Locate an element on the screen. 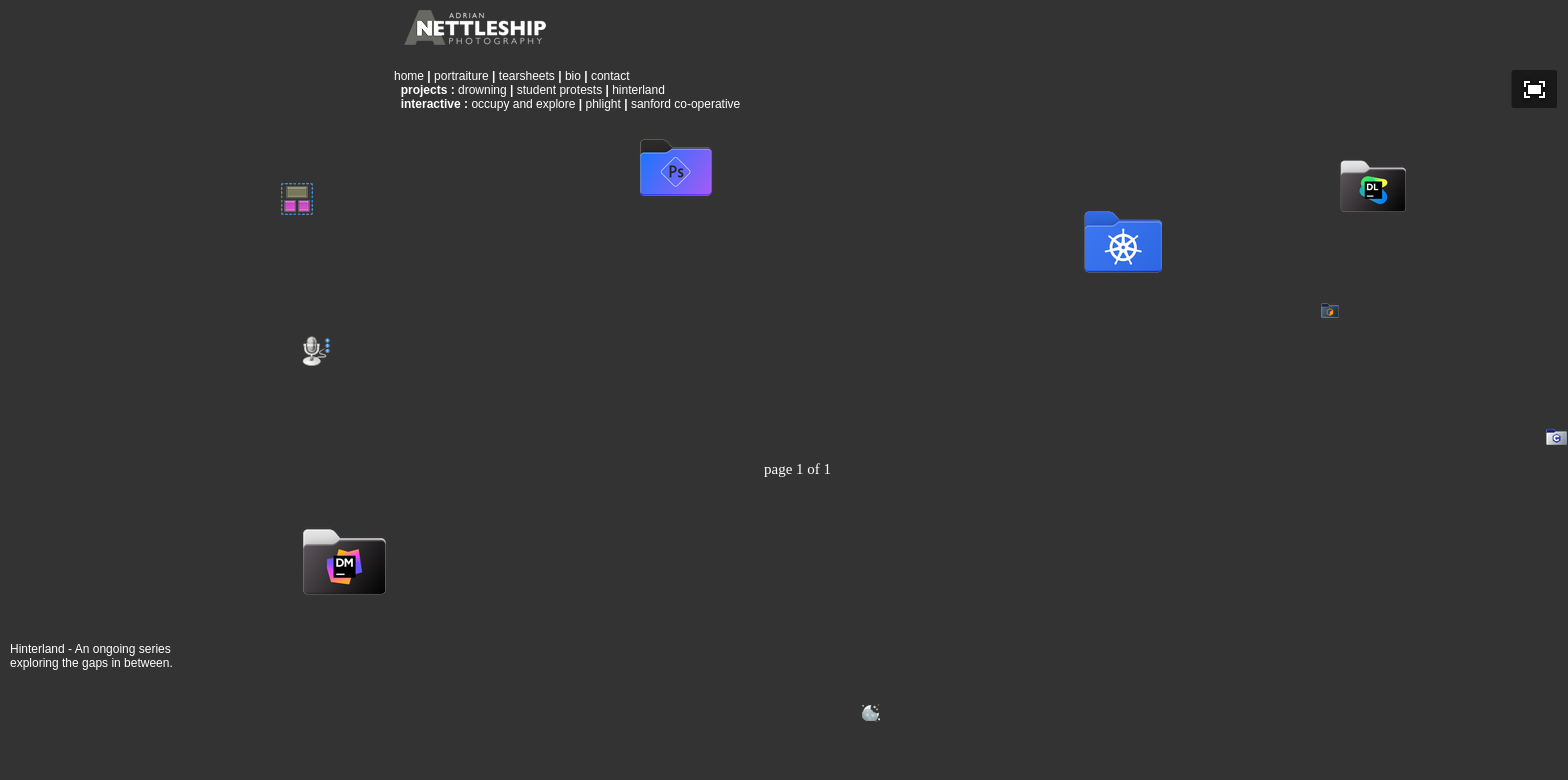  open folder containing C programming files is located at coordinates (1556, 437).